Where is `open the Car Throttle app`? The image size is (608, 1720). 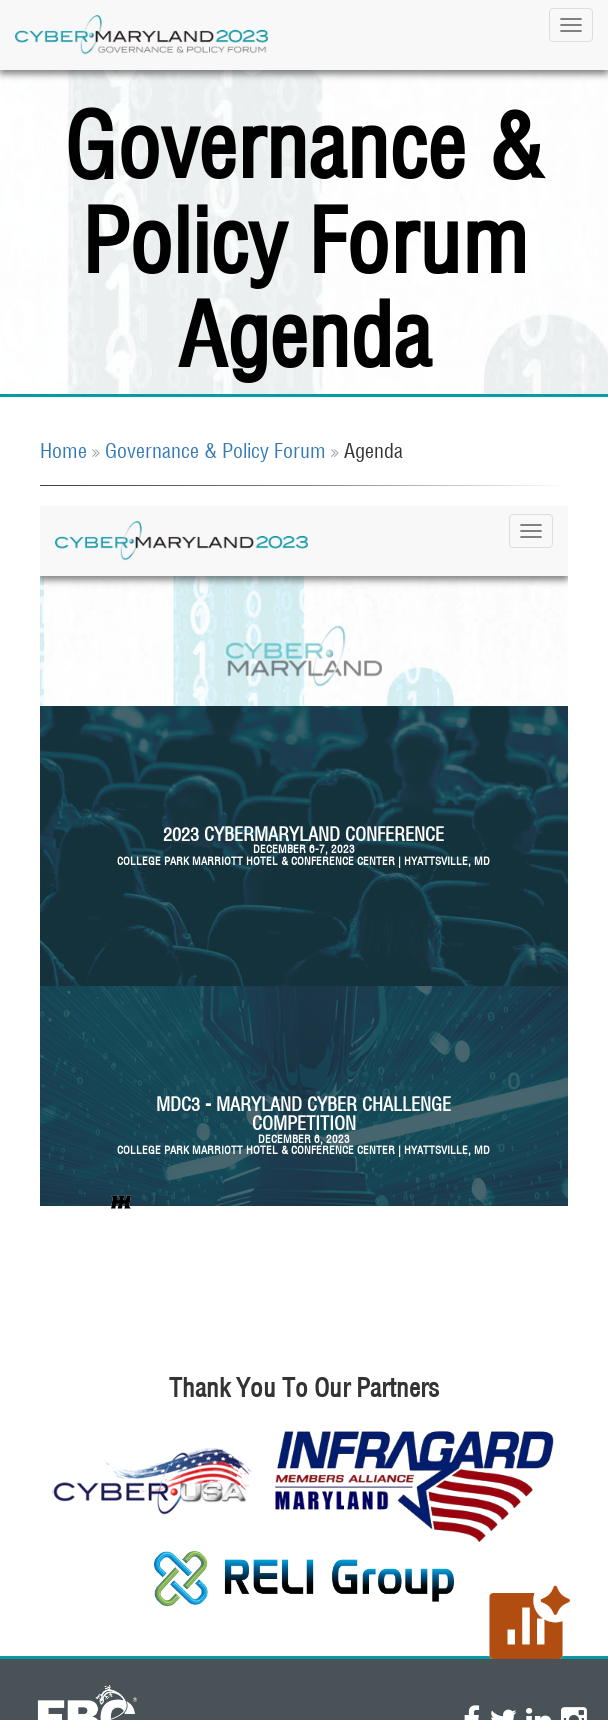
open the Car Throttle app is located at coordinates (121, 1202).